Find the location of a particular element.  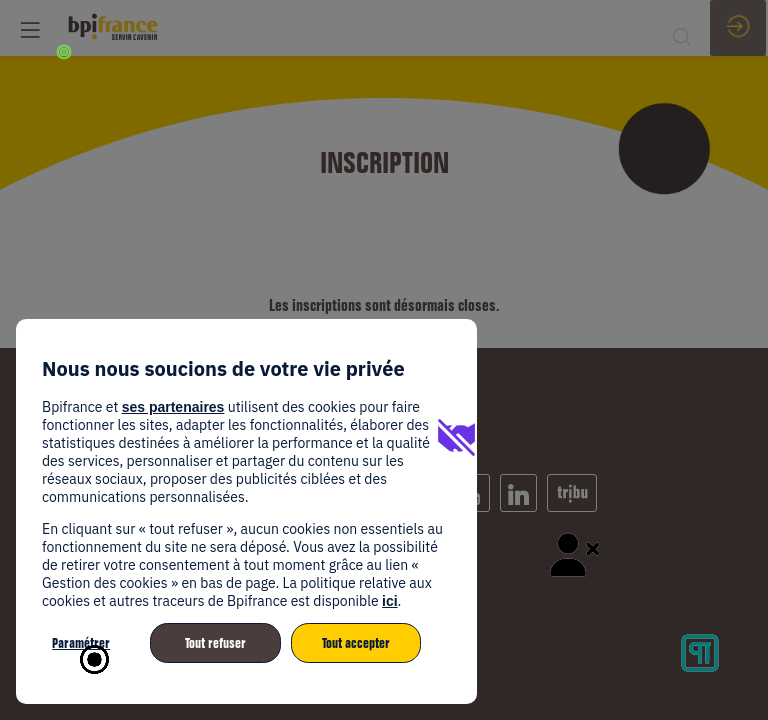

toggle paragraph formatting marks is located at coordinates (700, 653).